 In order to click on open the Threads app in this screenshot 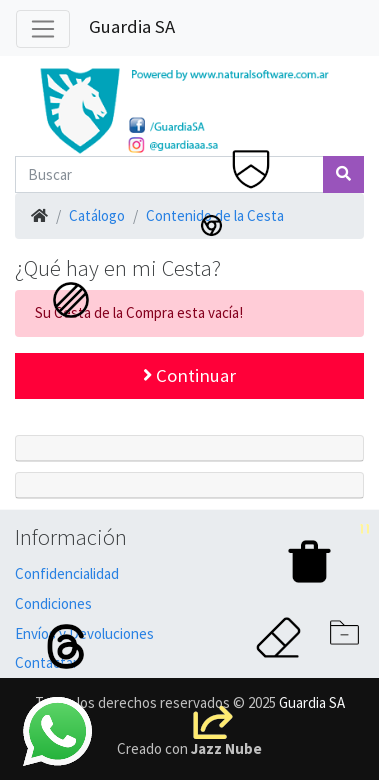, I will do `click(66, 646)`.